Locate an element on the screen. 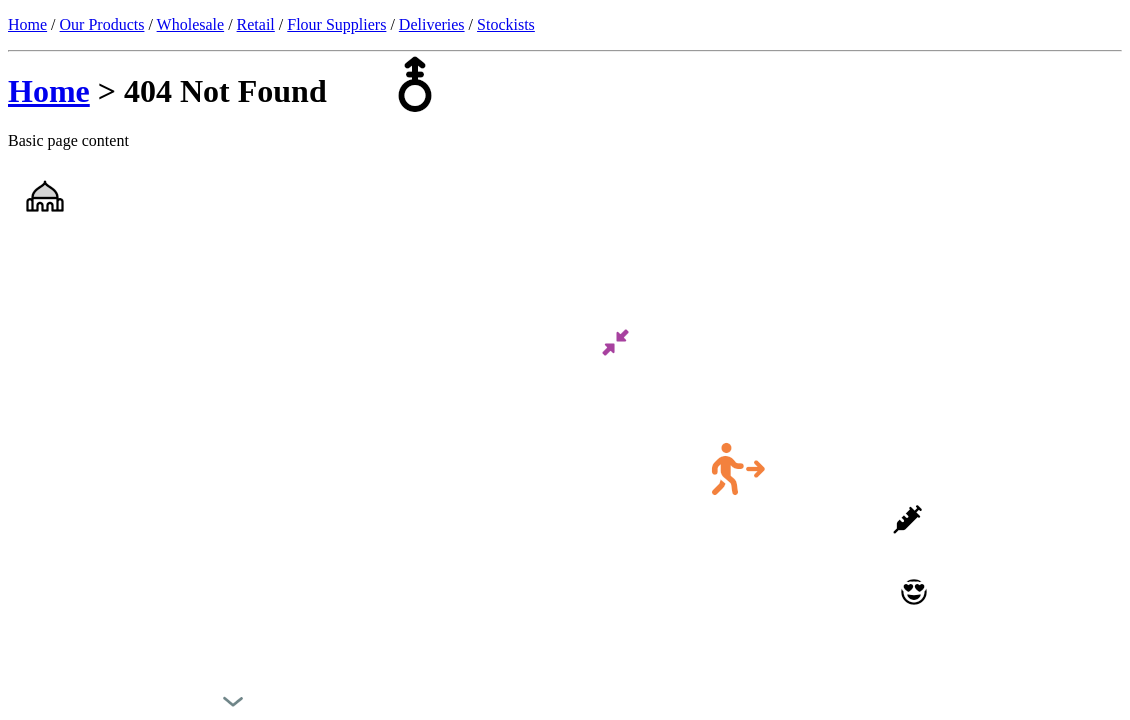 The width and height of the screenshot is (1130, 720). react with love or adoration is located at coordinates (914, 592).